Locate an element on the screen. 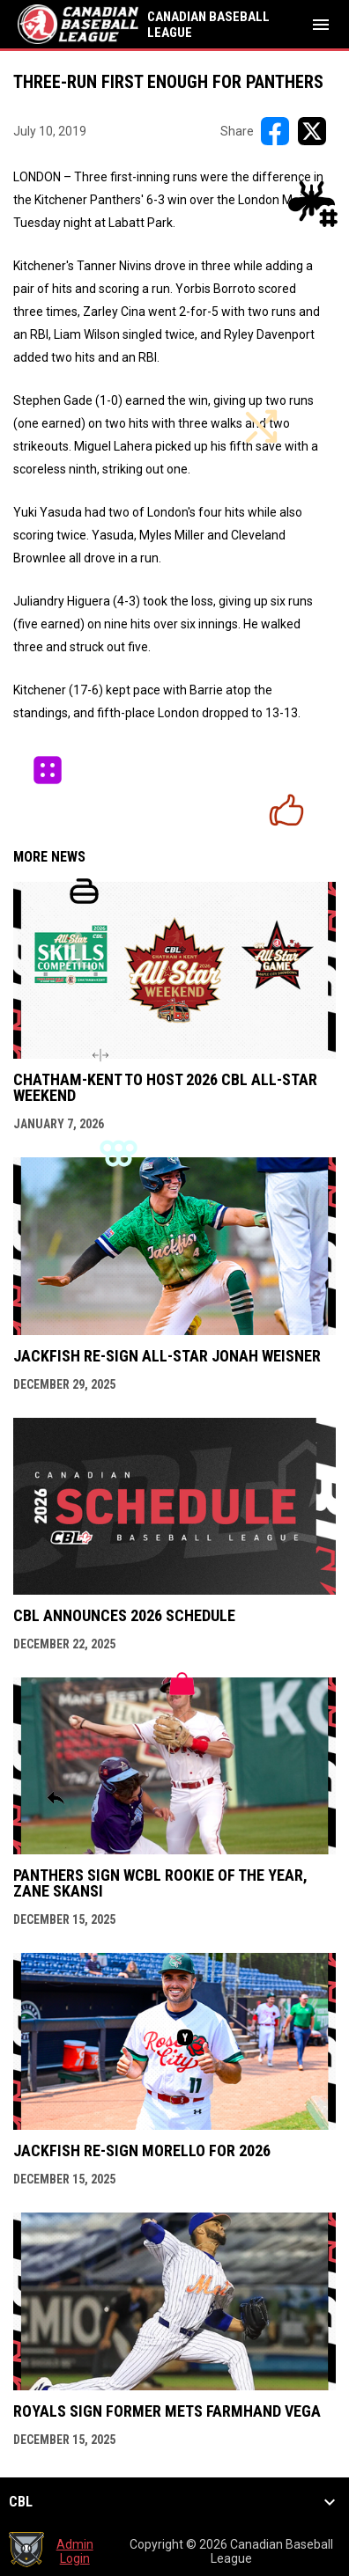 The image size is (349, 2576). view olympics-related content or events is located at coordinates (118, 1153).